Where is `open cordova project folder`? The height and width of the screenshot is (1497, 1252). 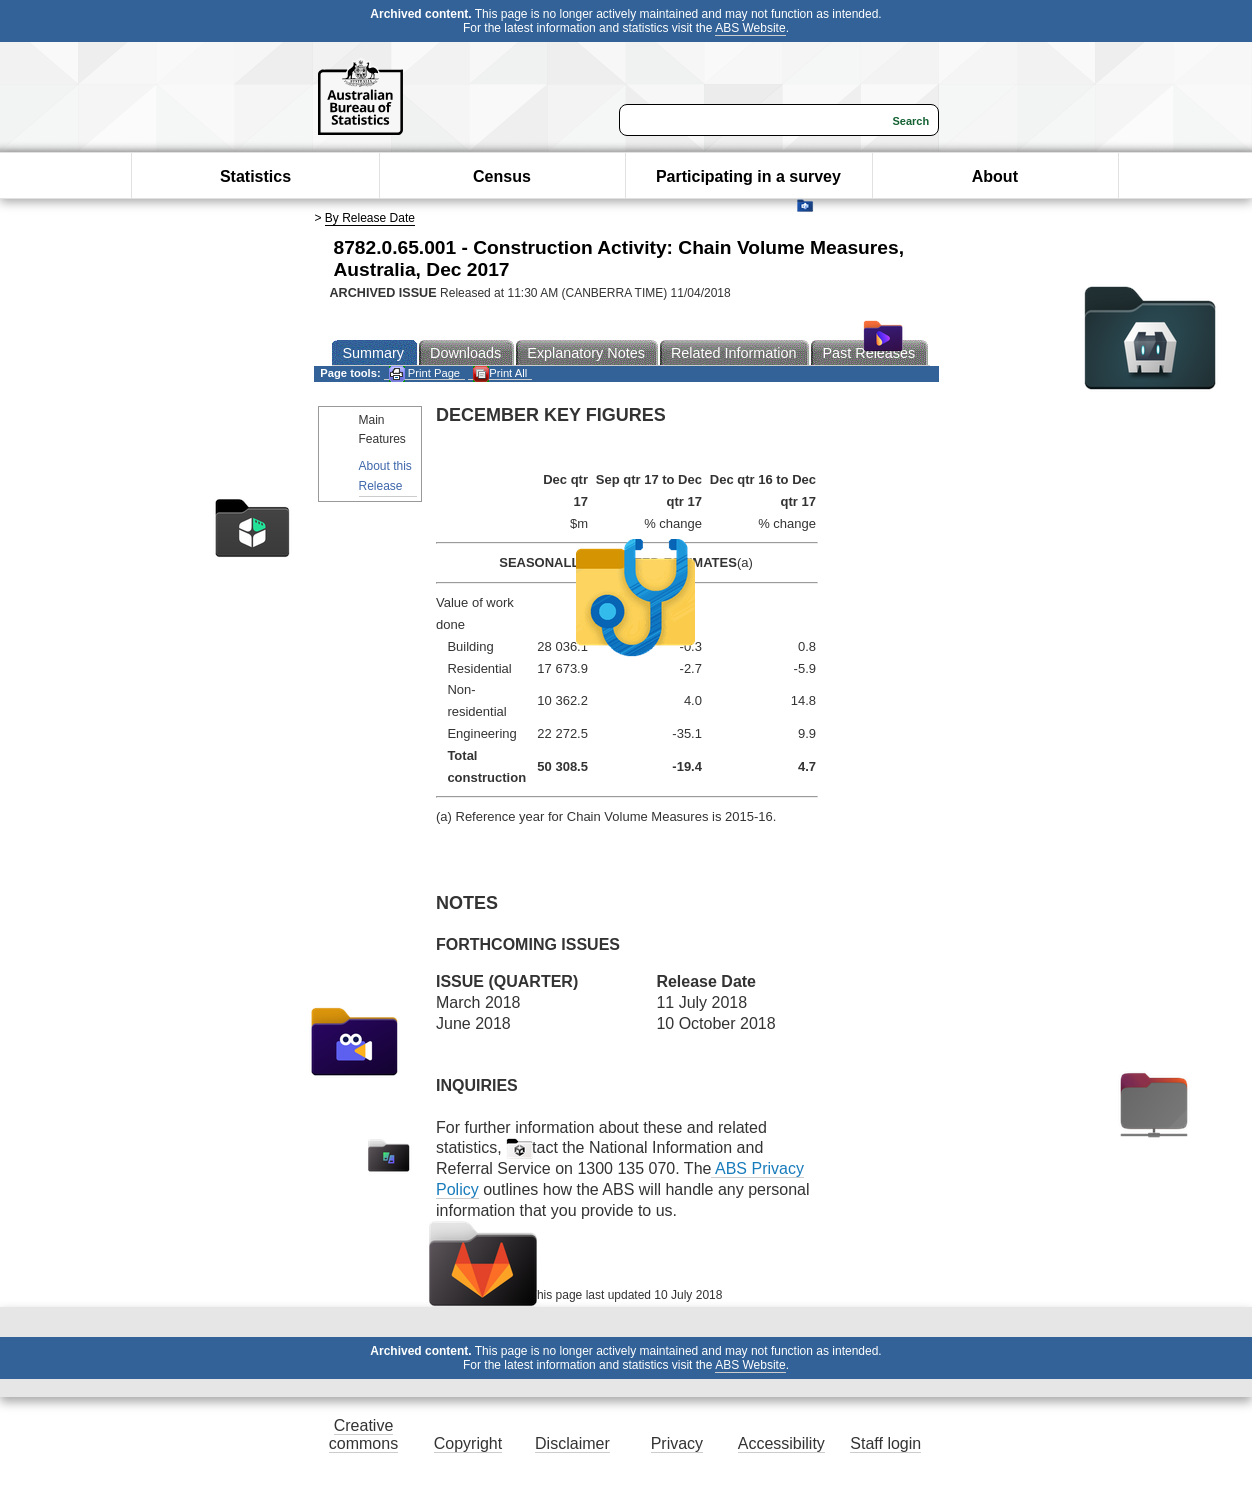 open cordova project folder is located at coordinates (1149, 341).